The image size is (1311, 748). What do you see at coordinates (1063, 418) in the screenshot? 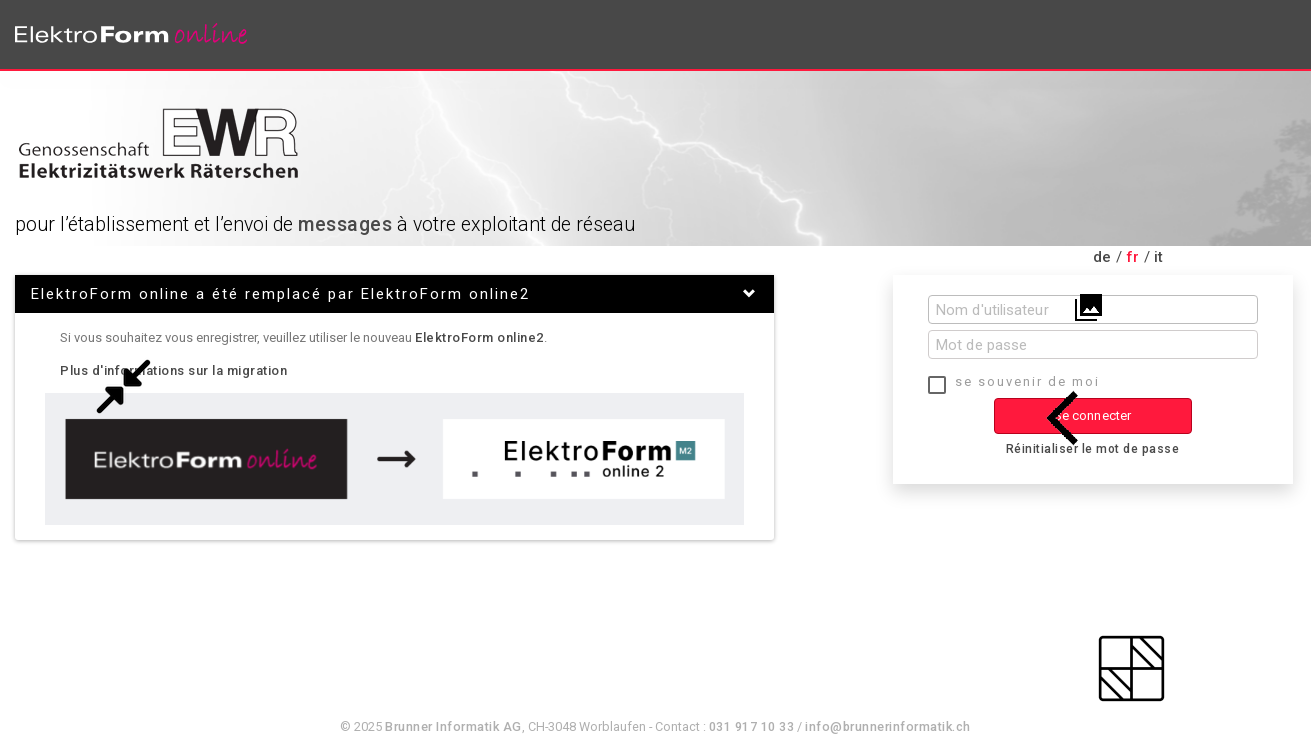
I see `go back to the previous screen` at bounding box center [1063, 418].